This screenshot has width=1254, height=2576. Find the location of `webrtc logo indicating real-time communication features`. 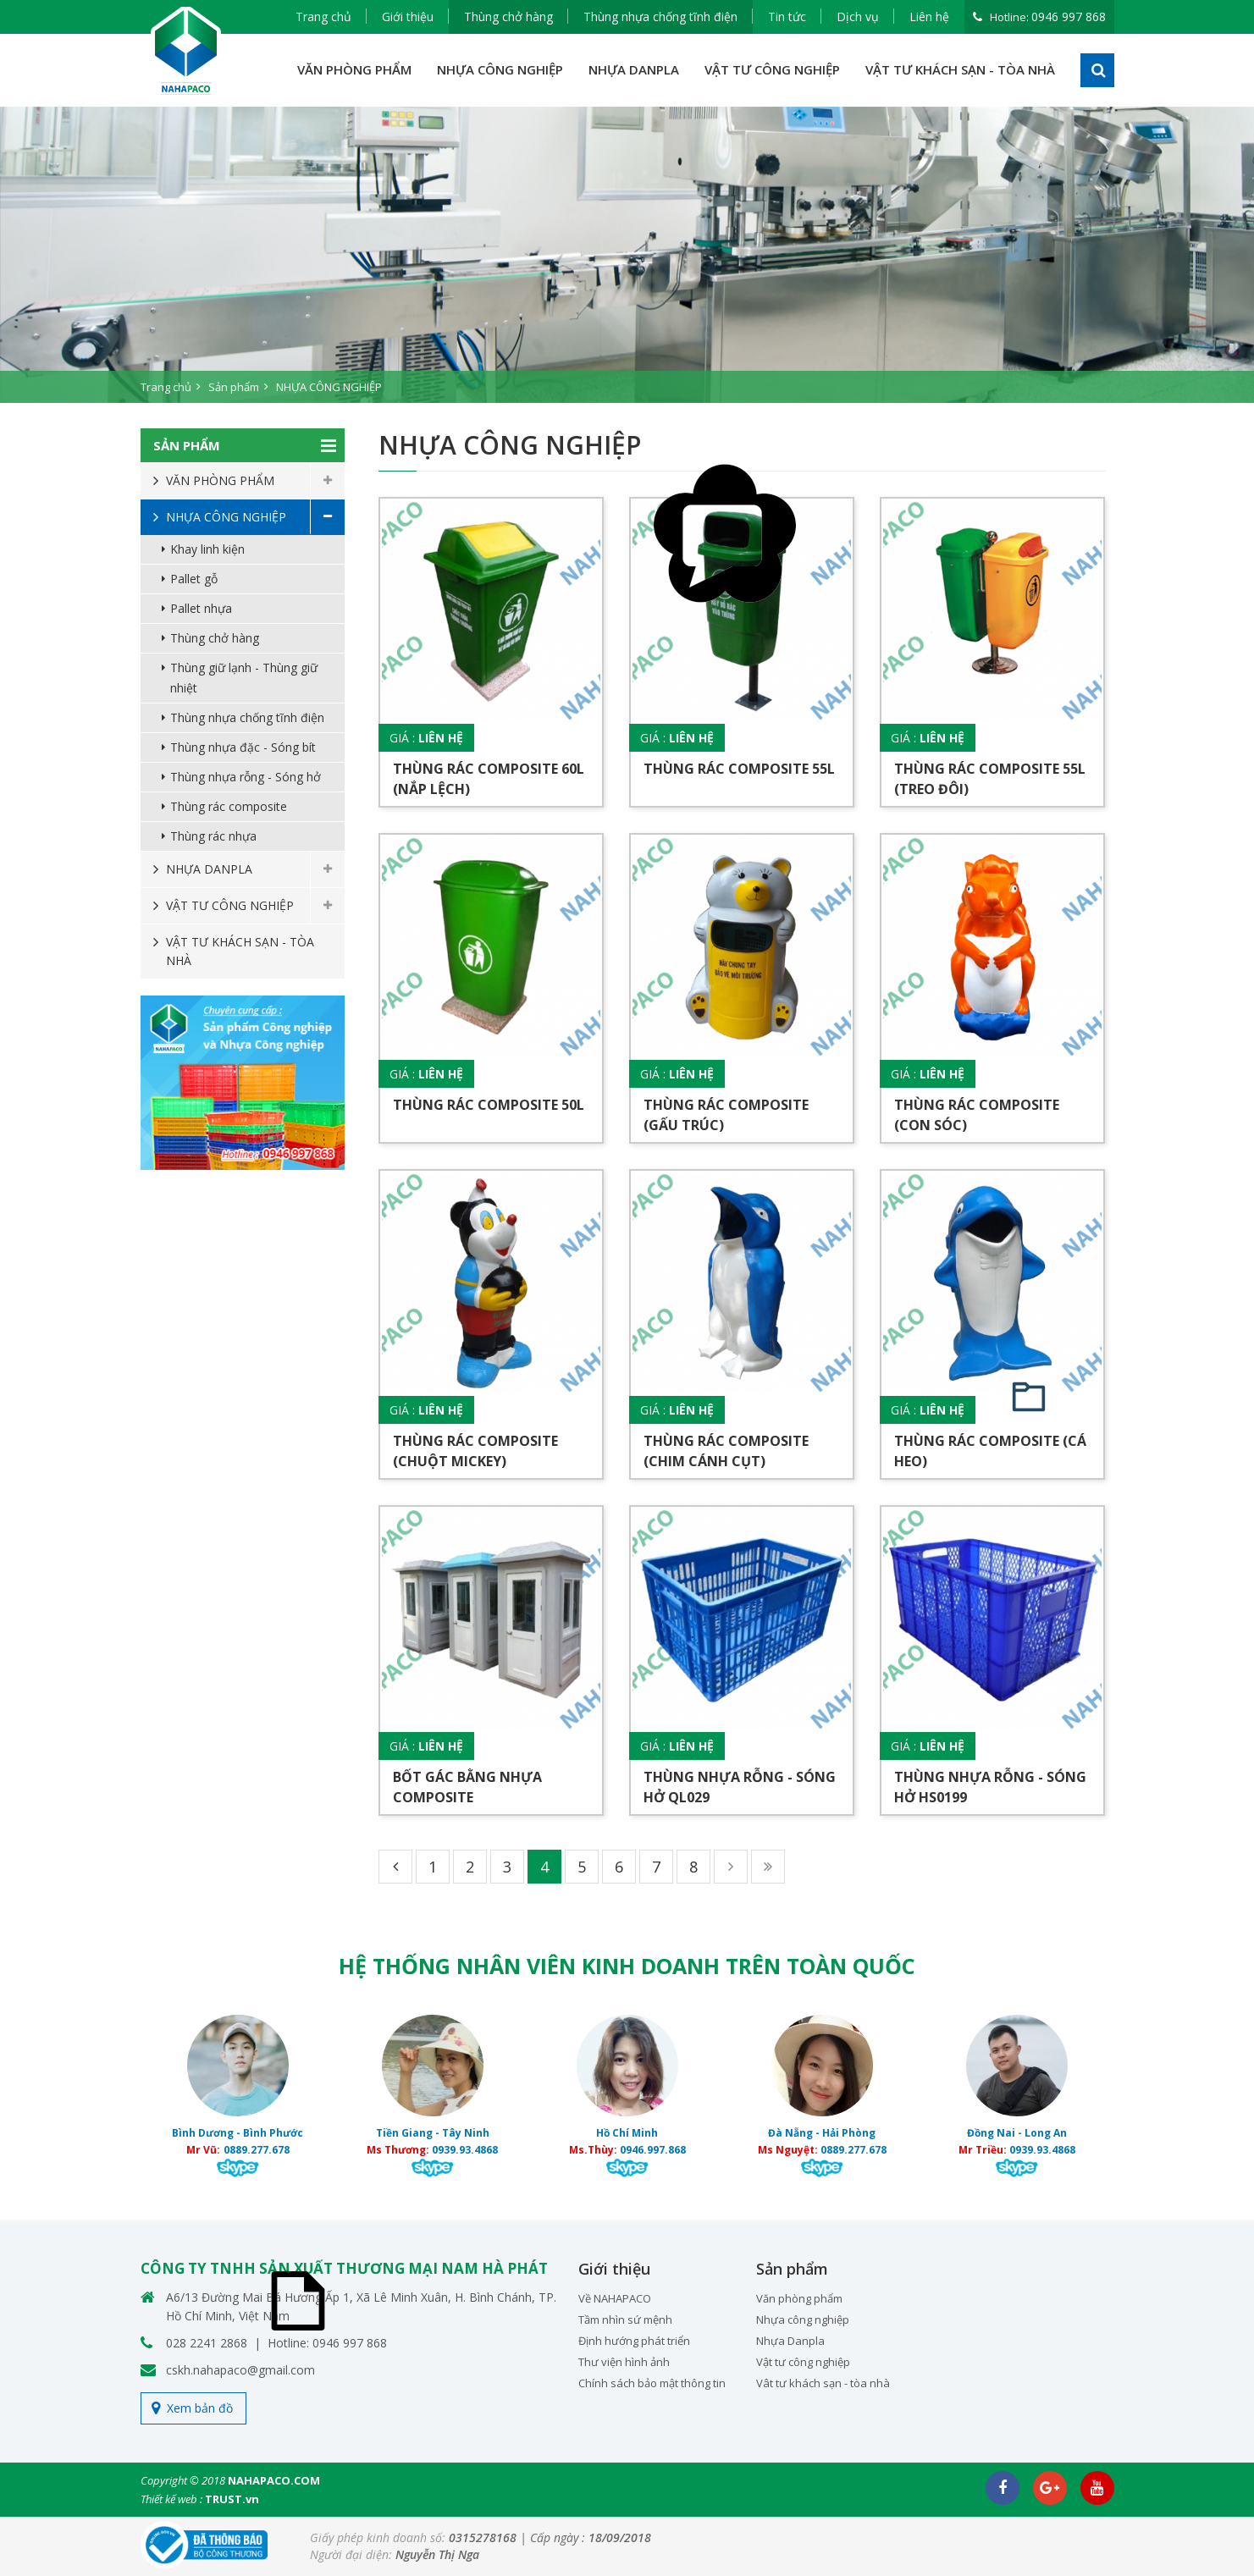

webrtc logo indicating real-time communication features is located at coordinates (725, 533).